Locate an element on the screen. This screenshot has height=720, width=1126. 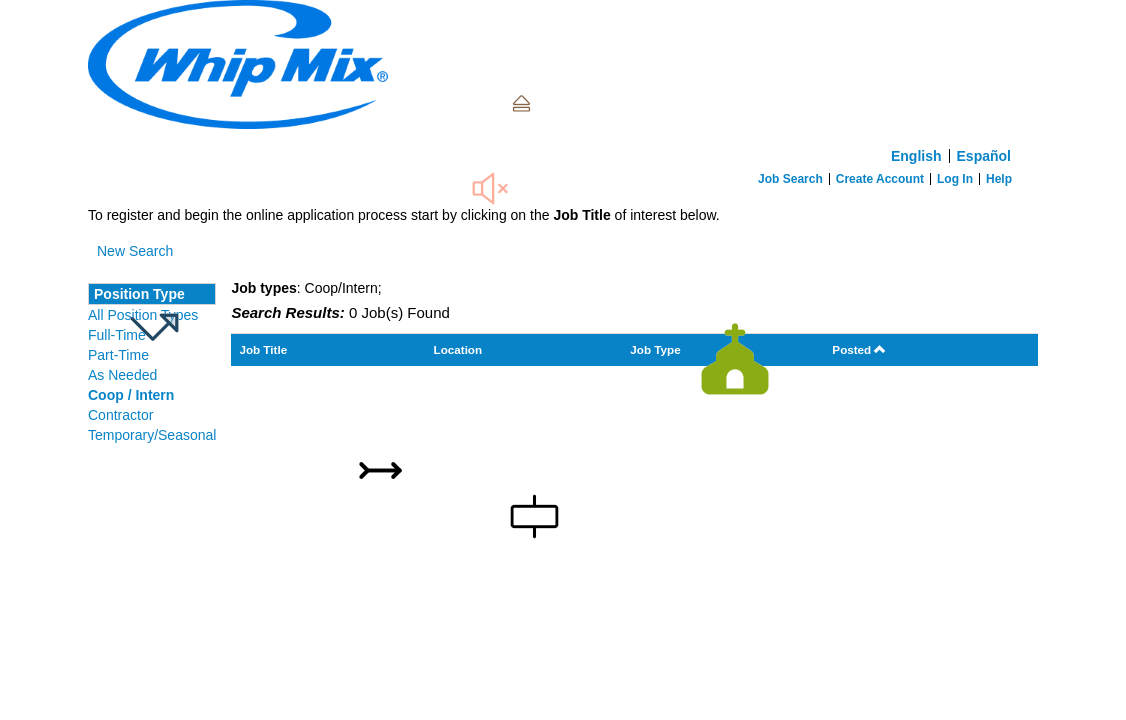
mute audio or sound is located at coordinates (489, 188).